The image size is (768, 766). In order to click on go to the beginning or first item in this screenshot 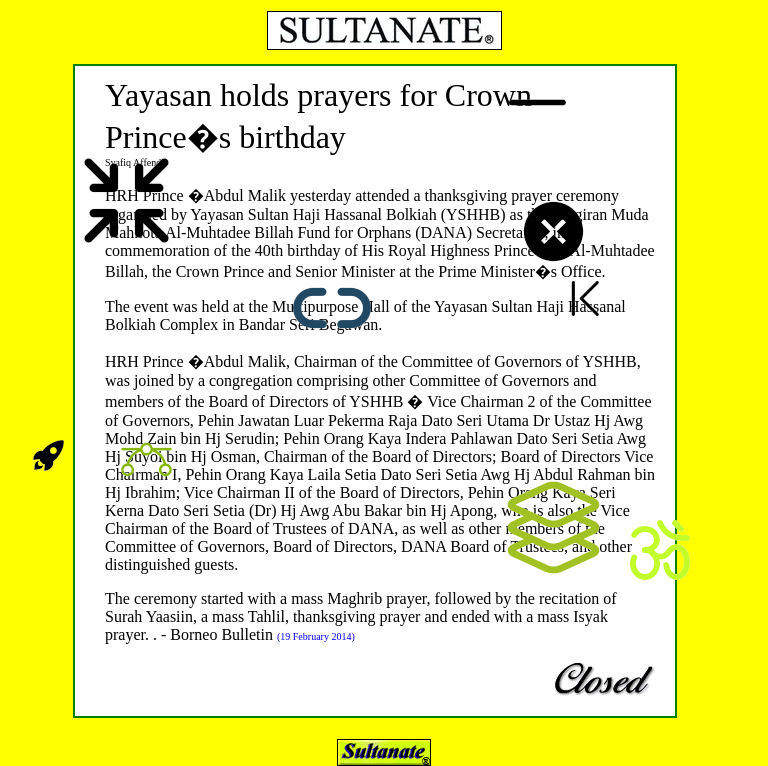, I will do `click(584, 298)`.